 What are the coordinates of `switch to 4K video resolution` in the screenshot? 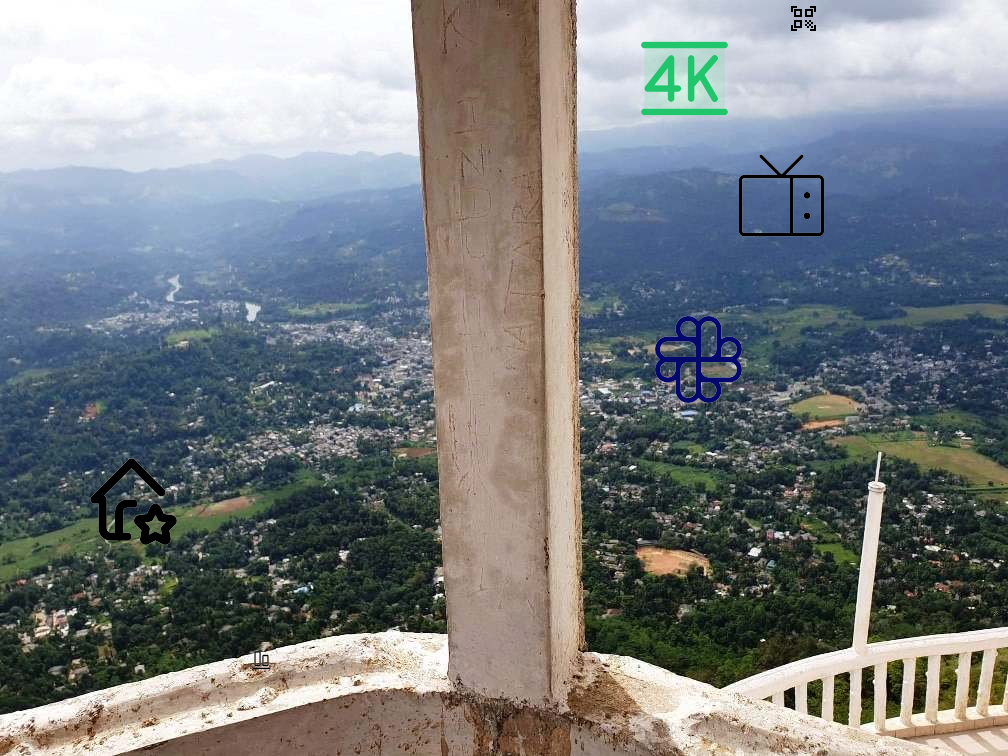 It's located at (684, 78).